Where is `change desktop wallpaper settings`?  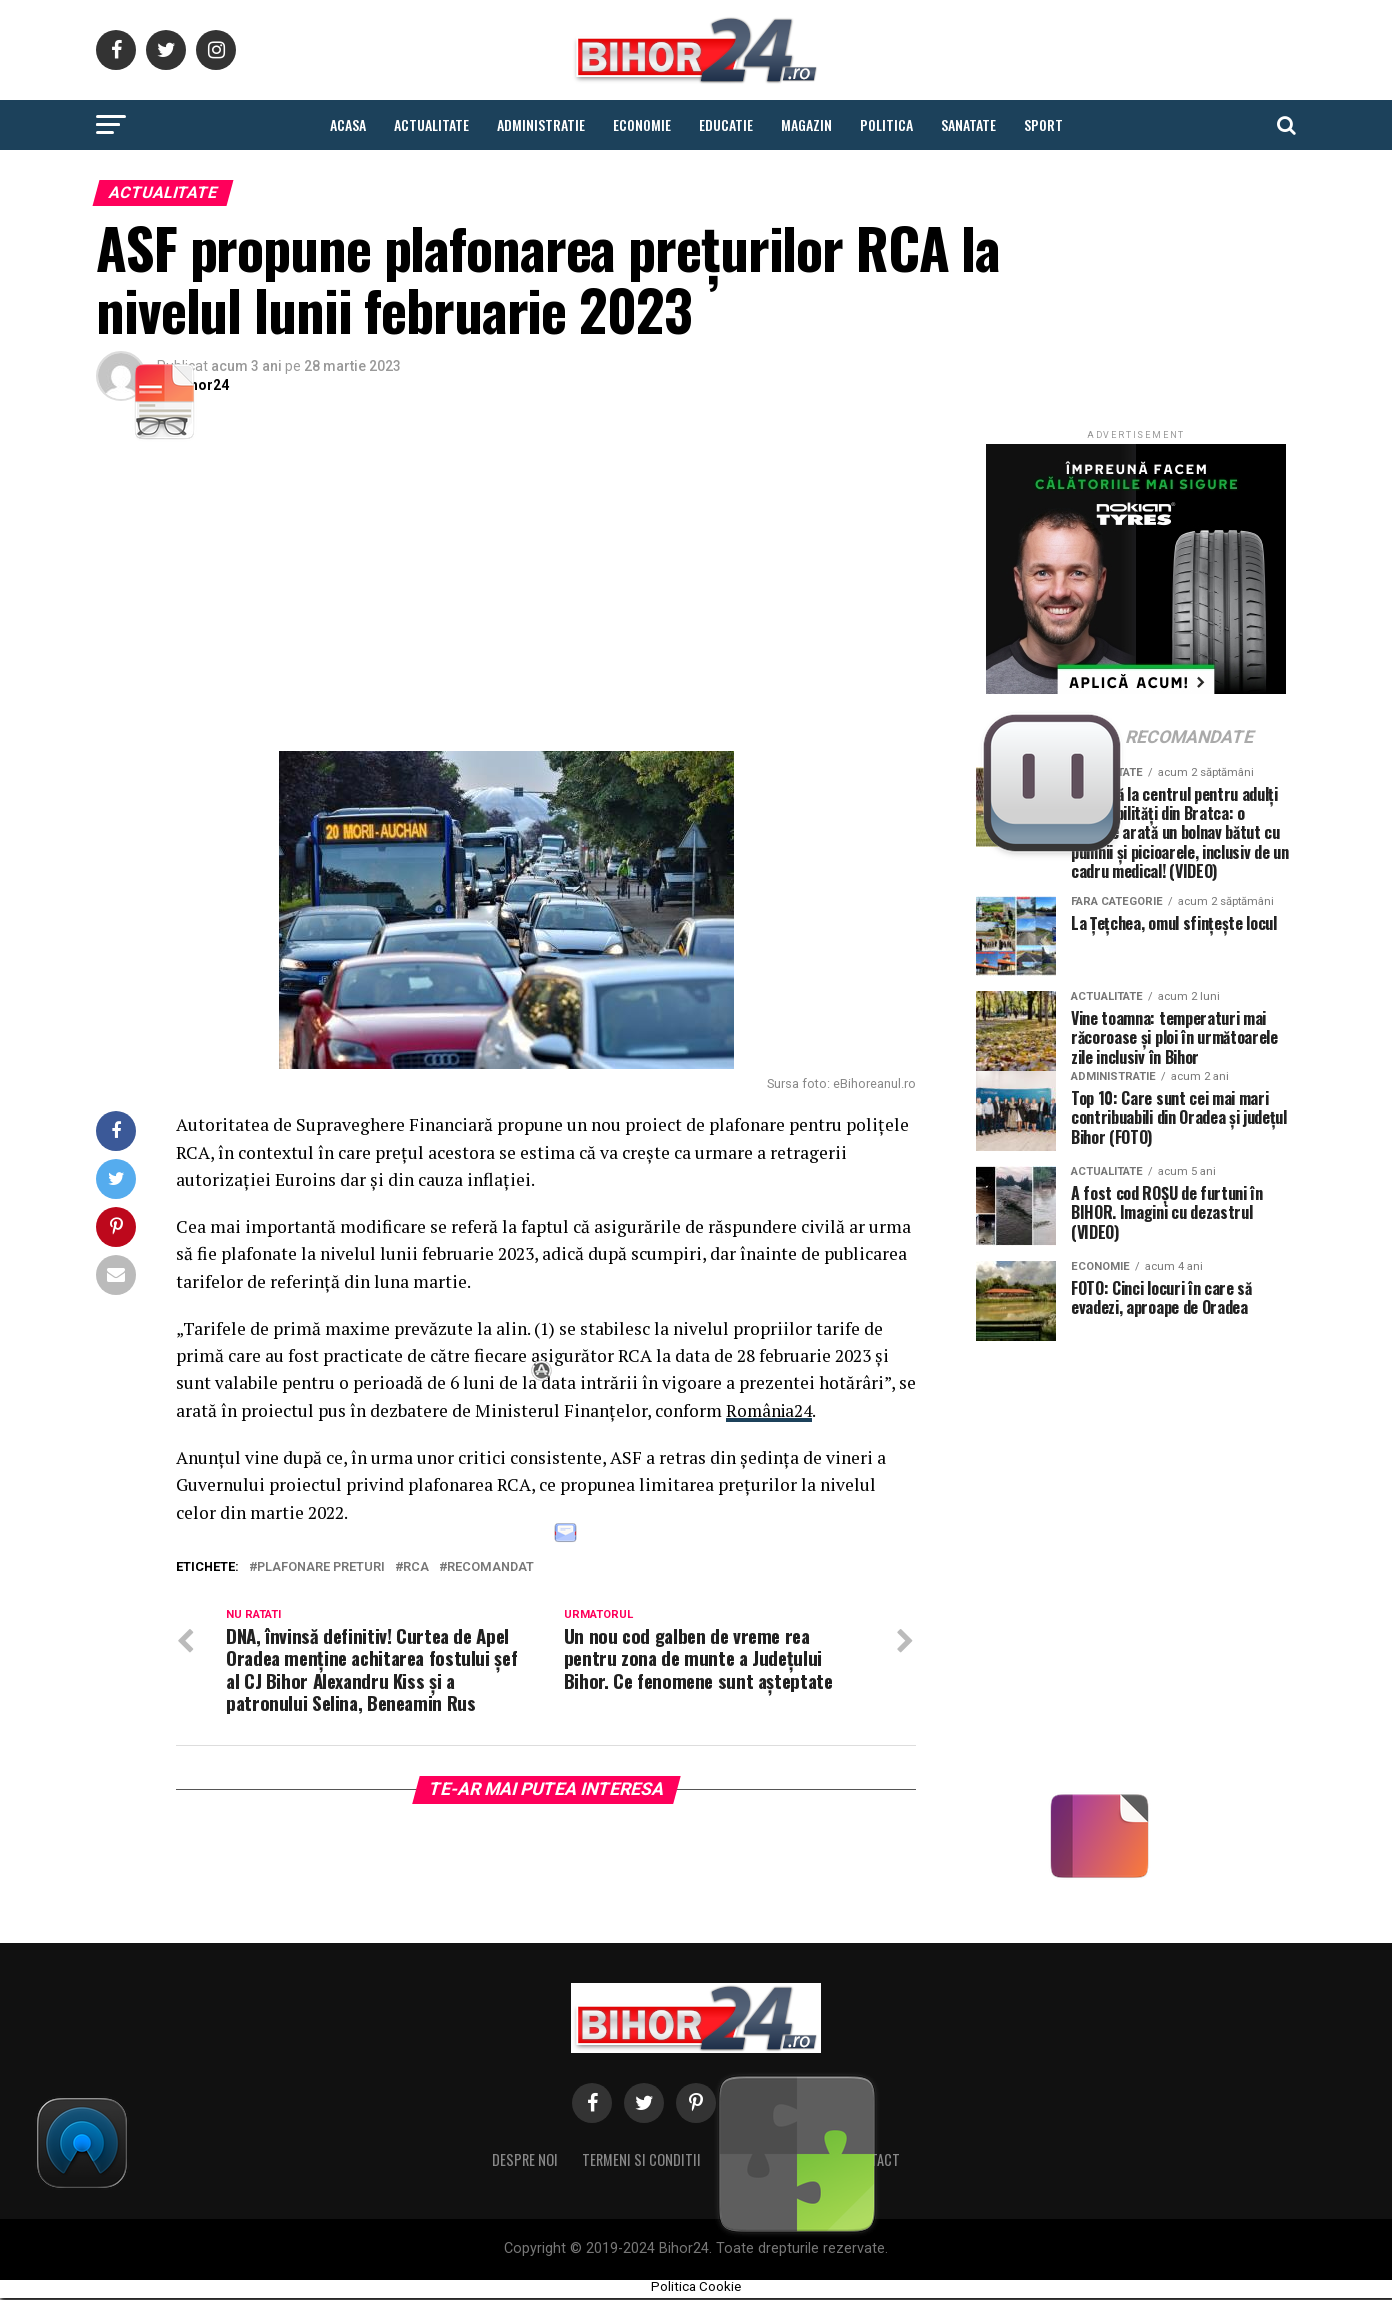
change desktop wallpaper settings is located at coordinates (1099, 1832).